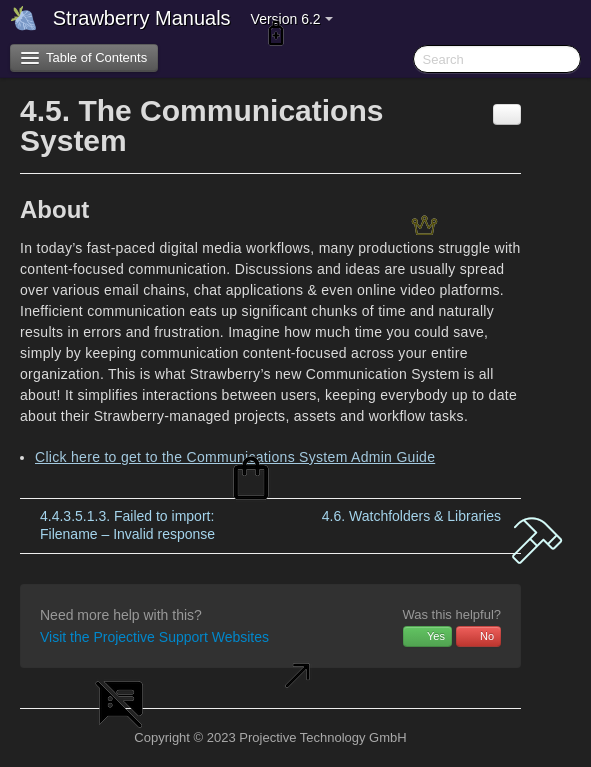  Describe the element at coordinates (121, 703) in the screenshot. I see `mute or disable speaker notes` at that location.